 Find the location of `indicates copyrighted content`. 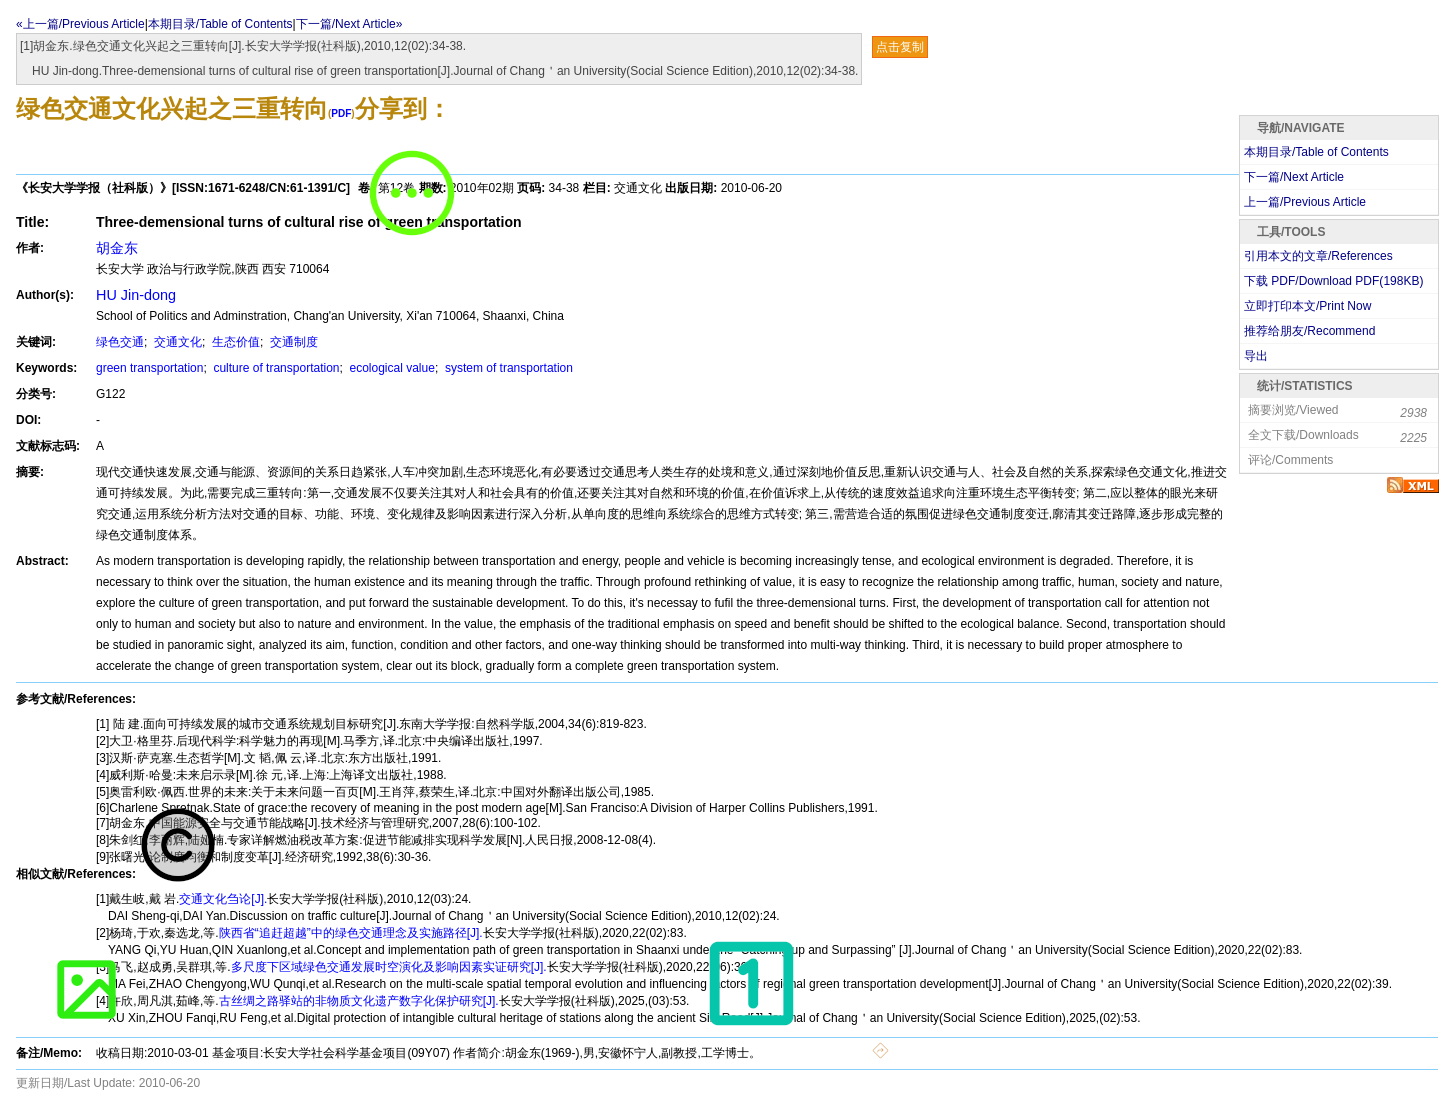

indicates copyrighted content is located at coordinates (178, 845).